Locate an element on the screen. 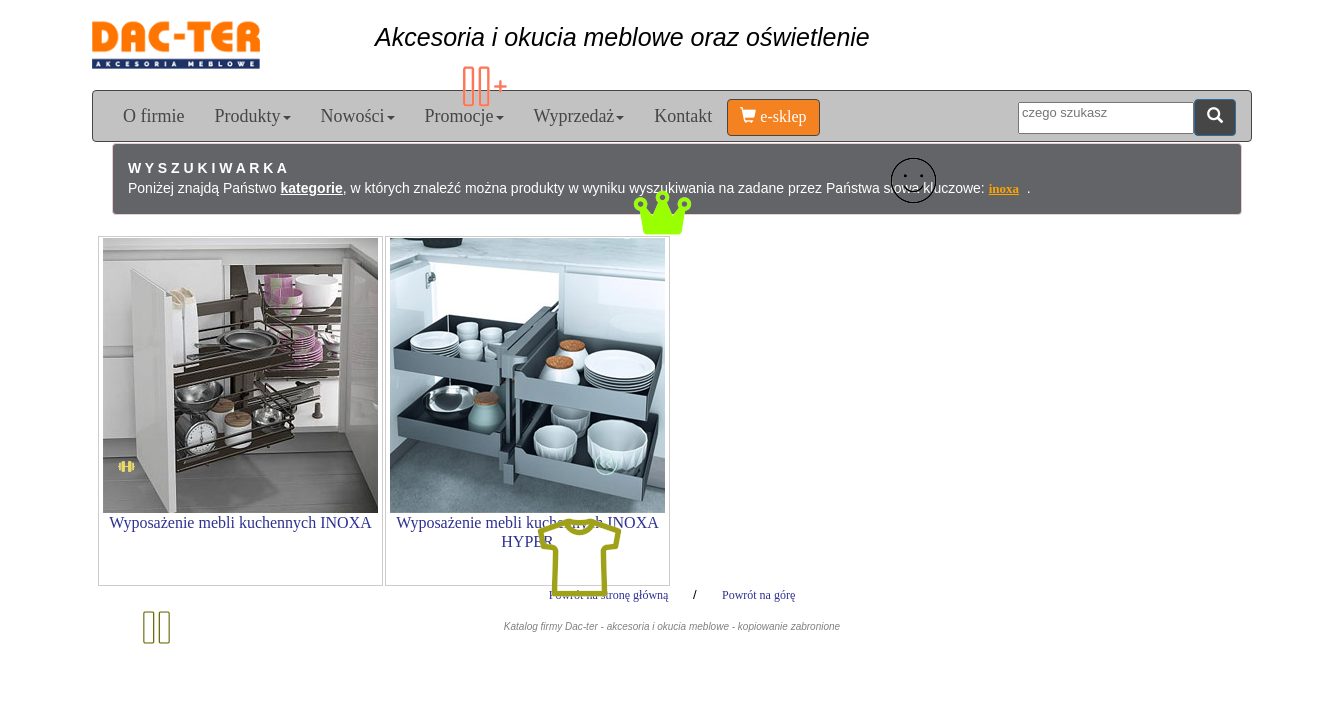 This screenshot has height=720, width=1344. add a new column to the right is located at coordinates (481, 86).